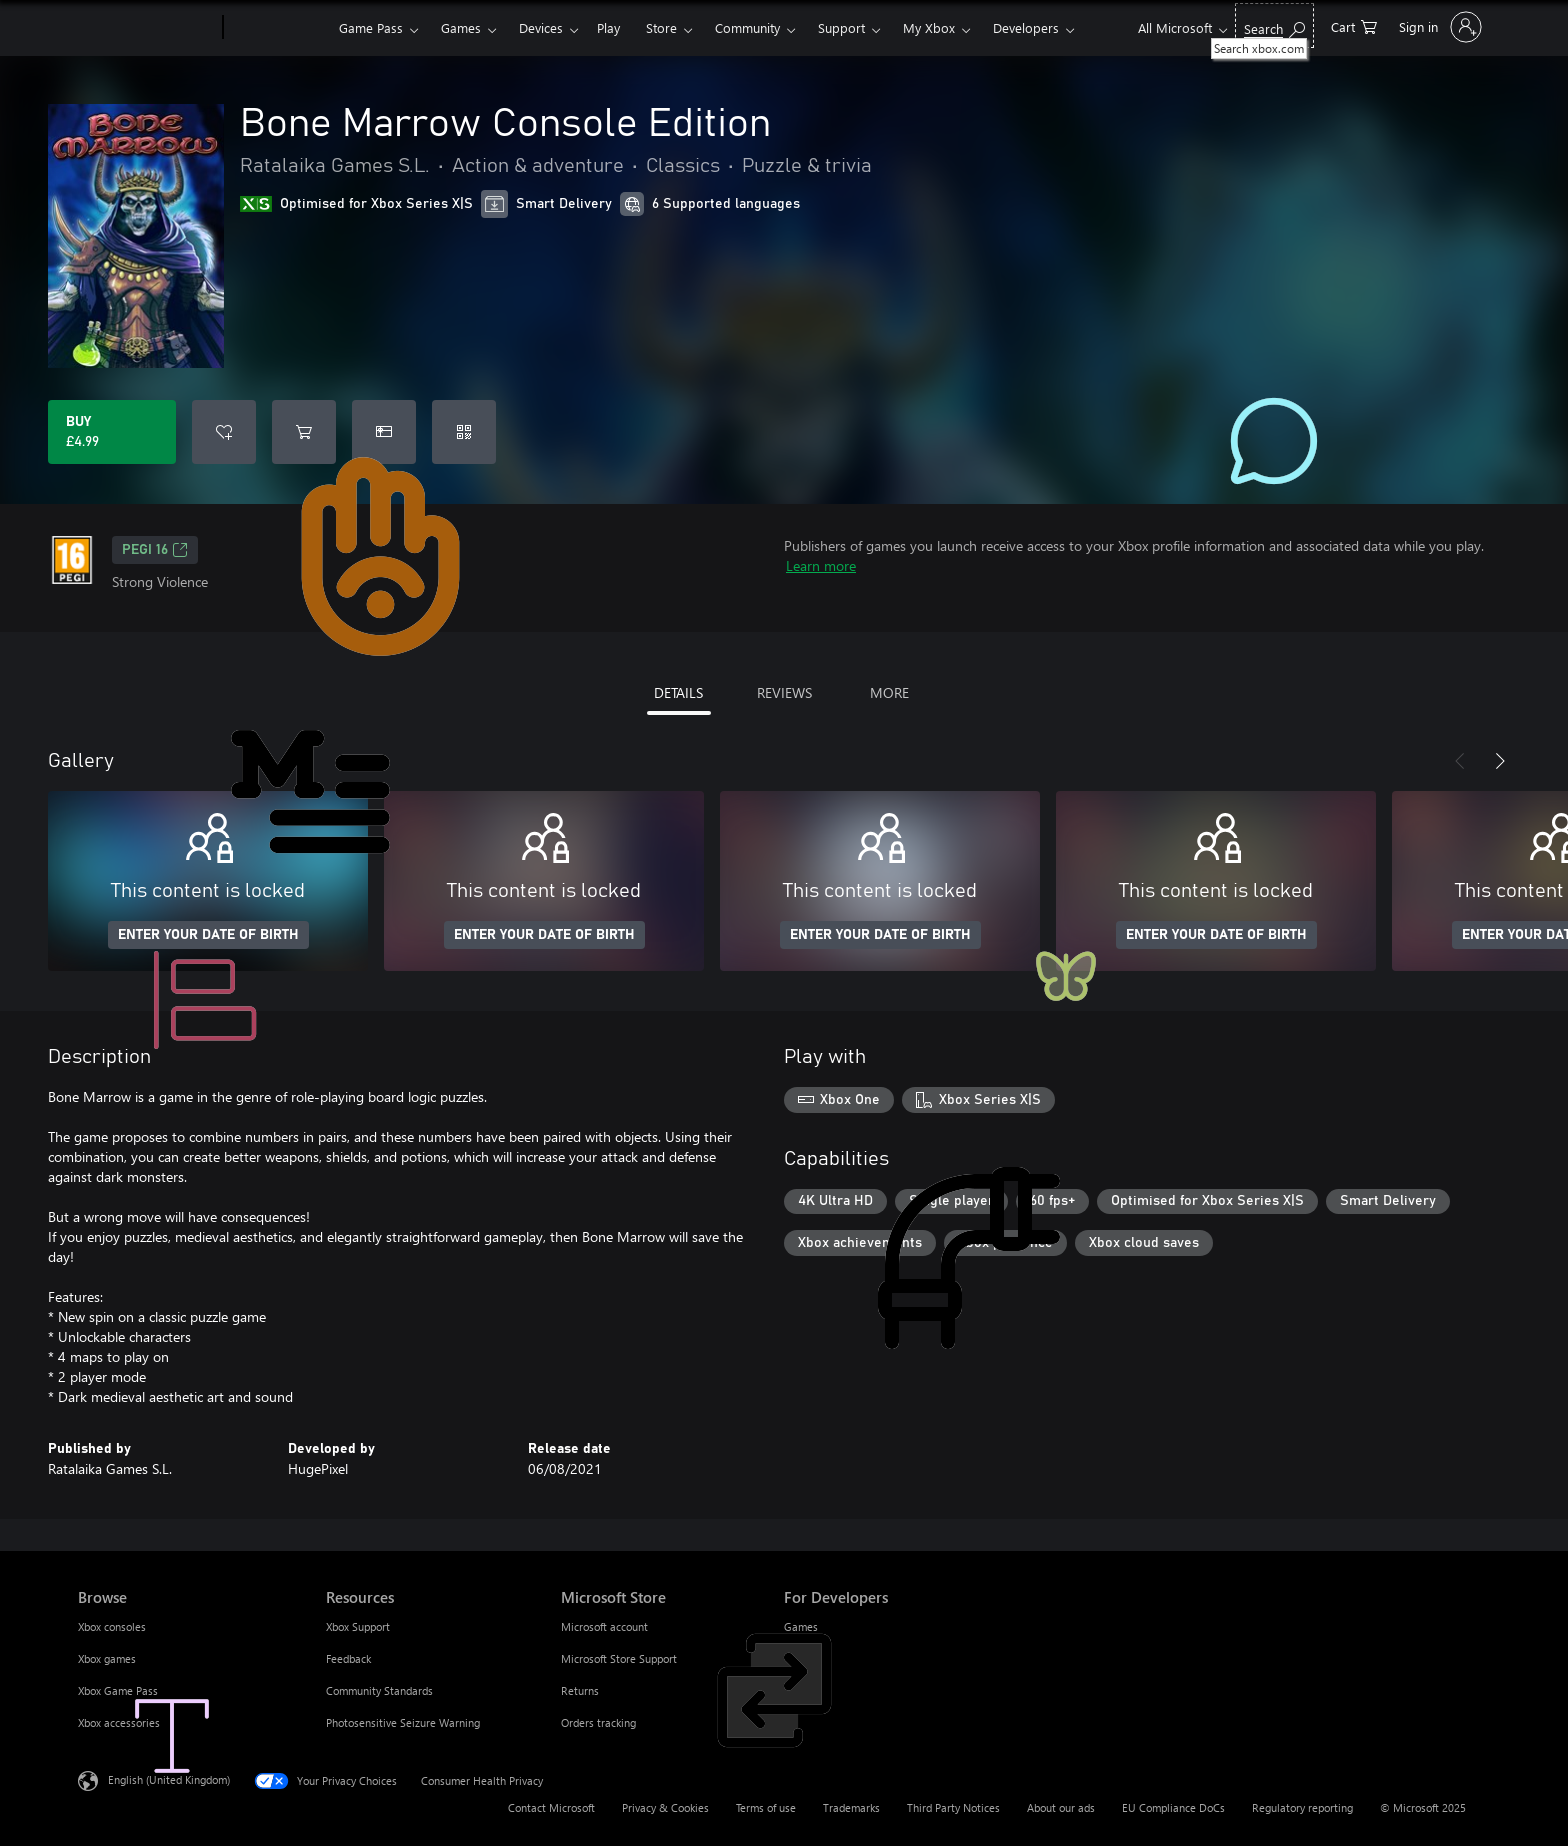 This screenshot has height=1846, width=1568. What do you see at coordinates (380, 556) in the screenshot?
I see `access palm reading or hand analysis feature` at bounding box center [380, 556].